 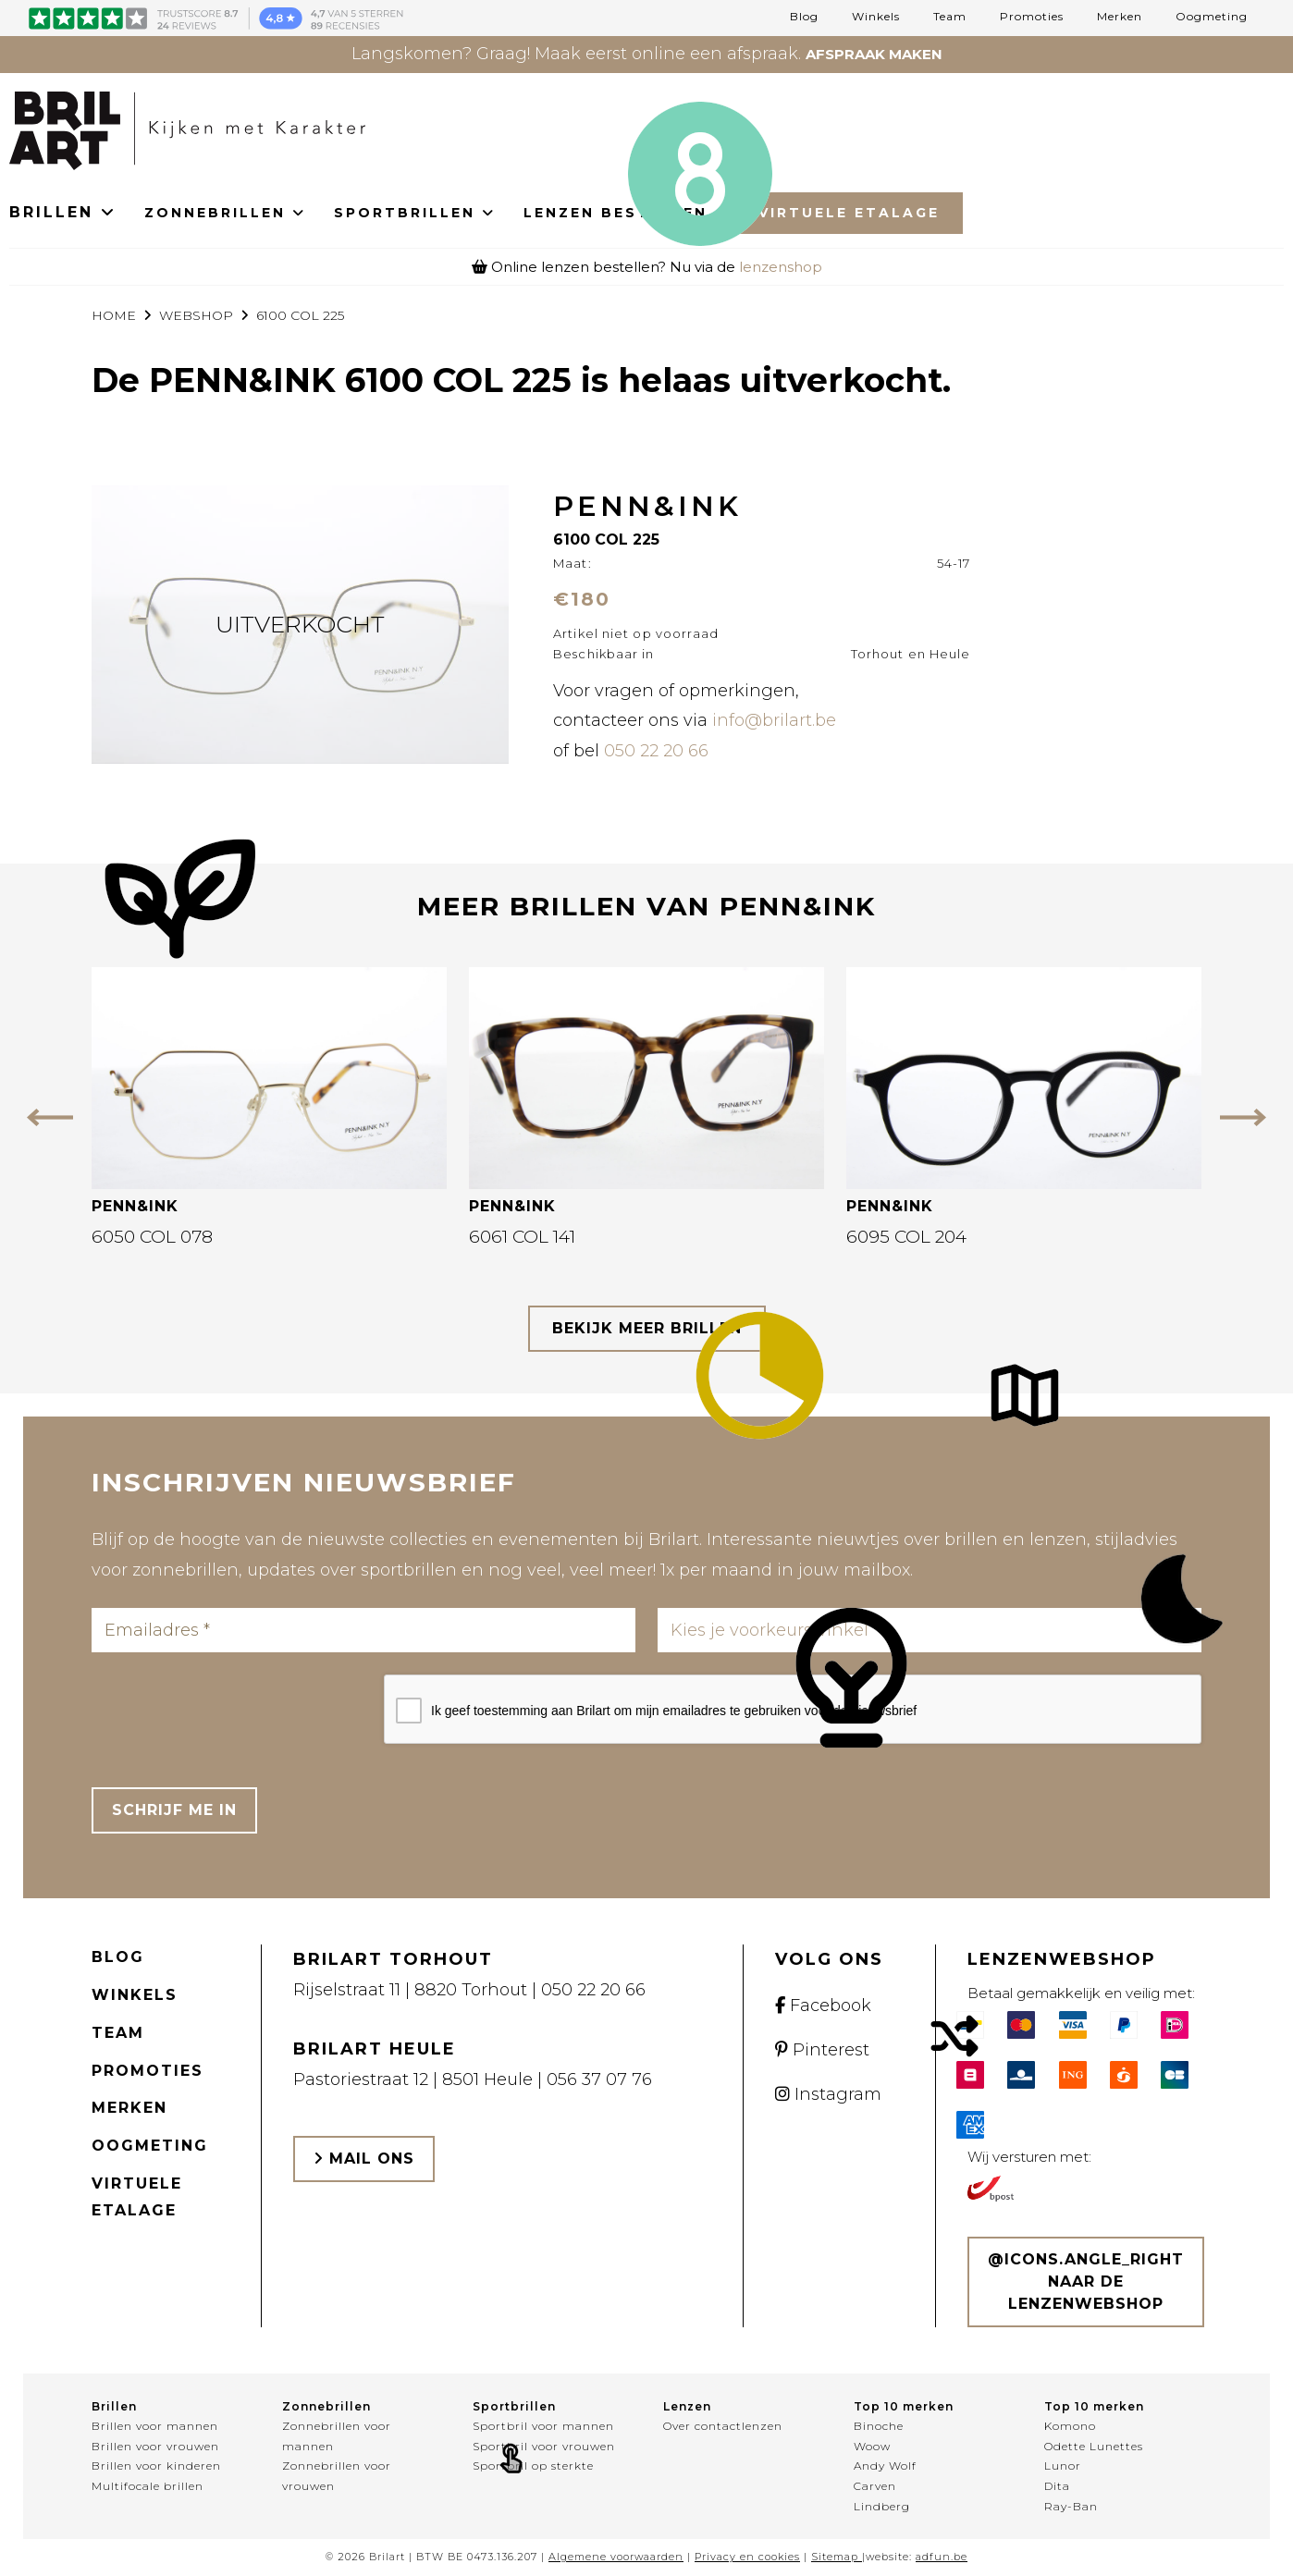 I want to click on view map or navigation, so click(x=1025, y=1395).